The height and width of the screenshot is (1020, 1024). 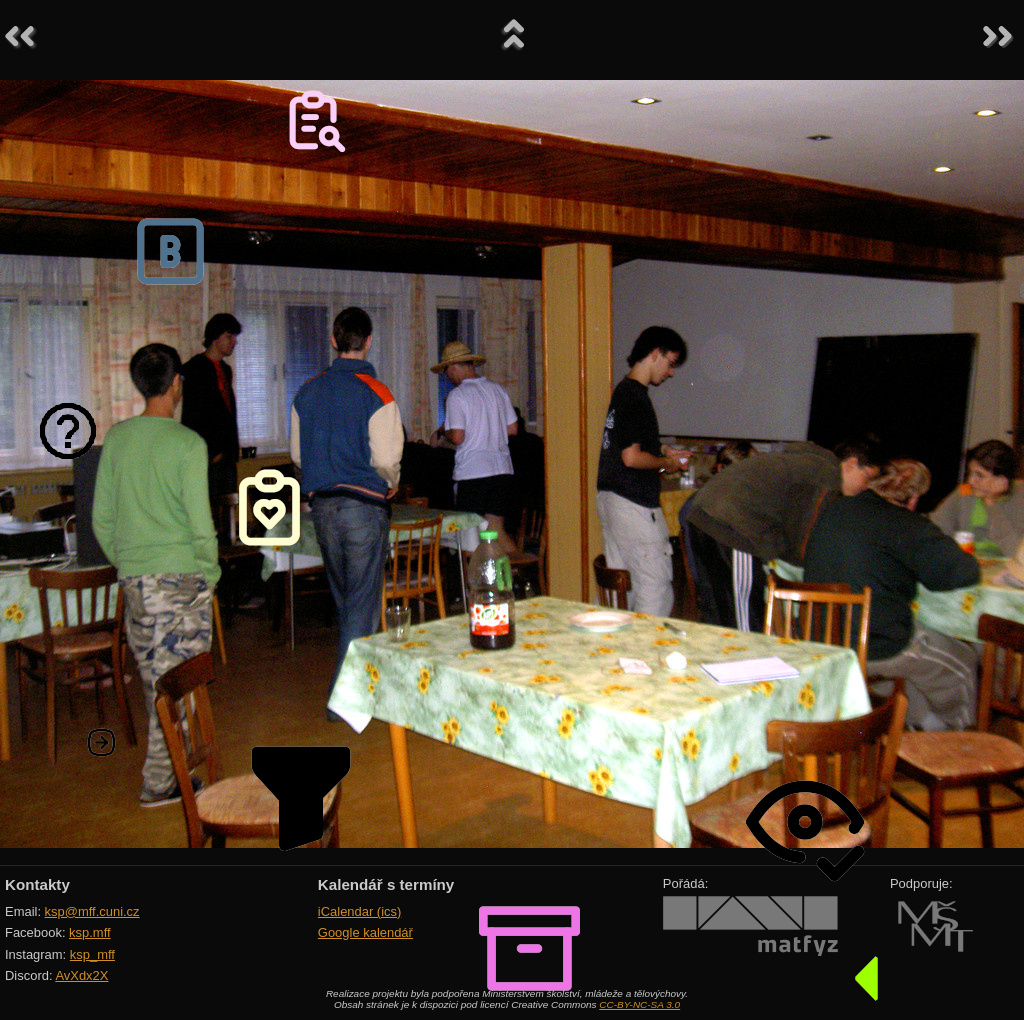 I want to click on view your saved favorites or wishlist, so click(x=269, y=507).